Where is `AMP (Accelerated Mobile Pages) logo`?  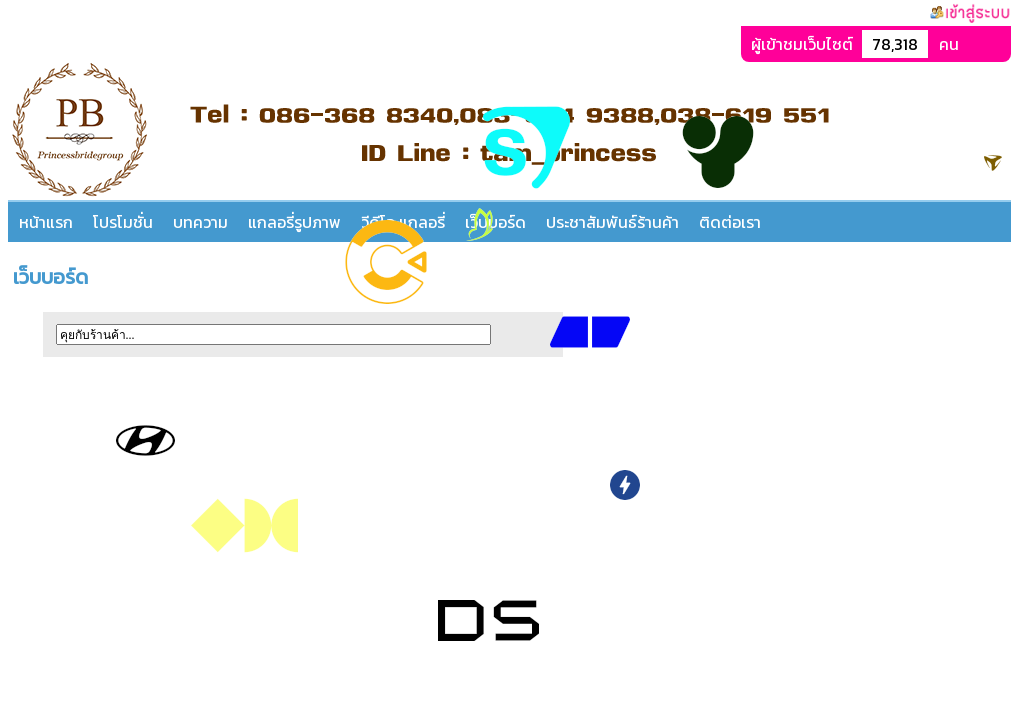 AMP (Accelerated Mobile Pages) logo is located at coordinates (625, 485).